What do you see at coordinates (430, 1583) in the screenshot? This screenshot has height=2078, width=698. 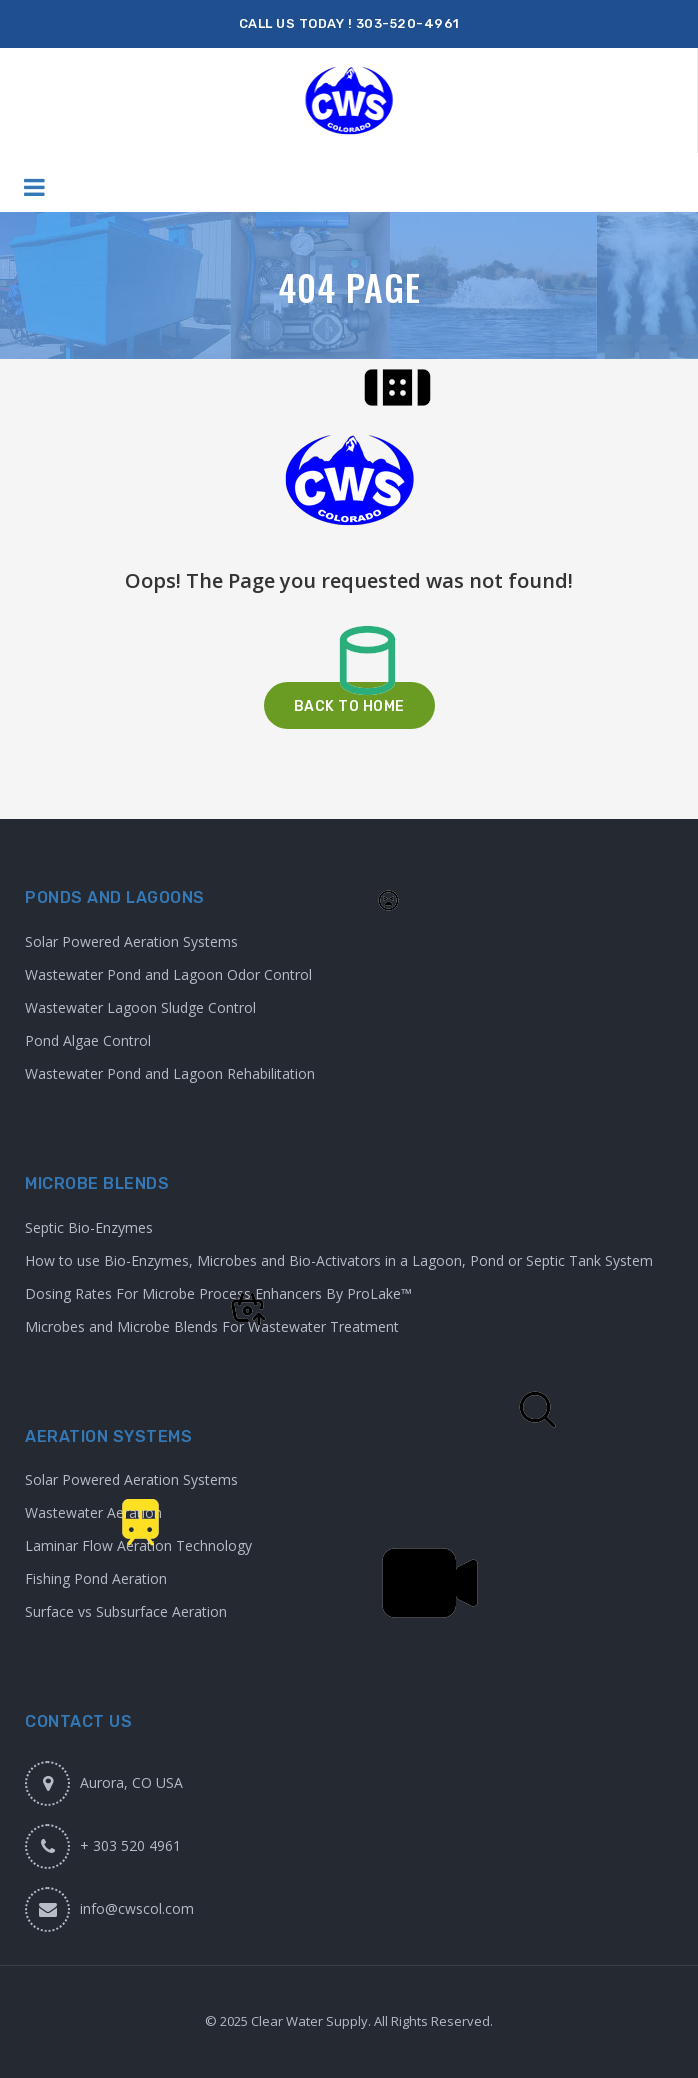 I see `start a video call` at bounding box center [430, 1583].